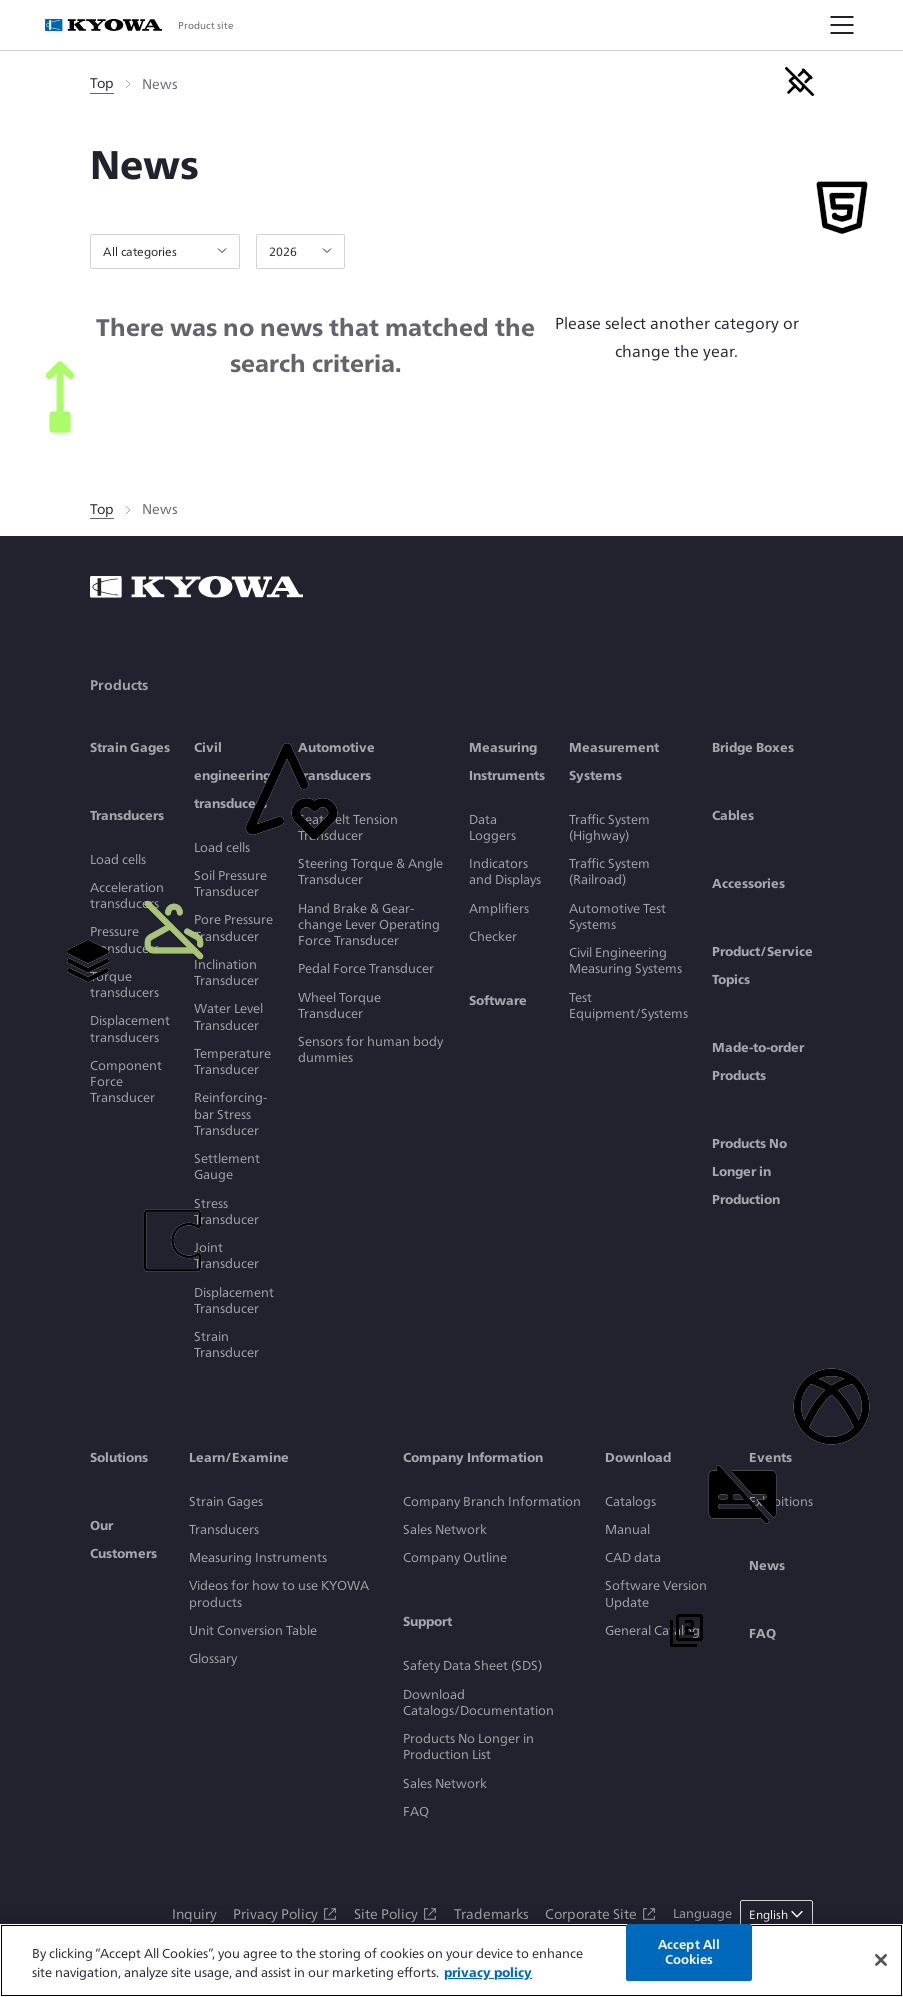  Describe the element at coordinates (172, 1240) in the screenshot. I see `open Coda app` at that location.